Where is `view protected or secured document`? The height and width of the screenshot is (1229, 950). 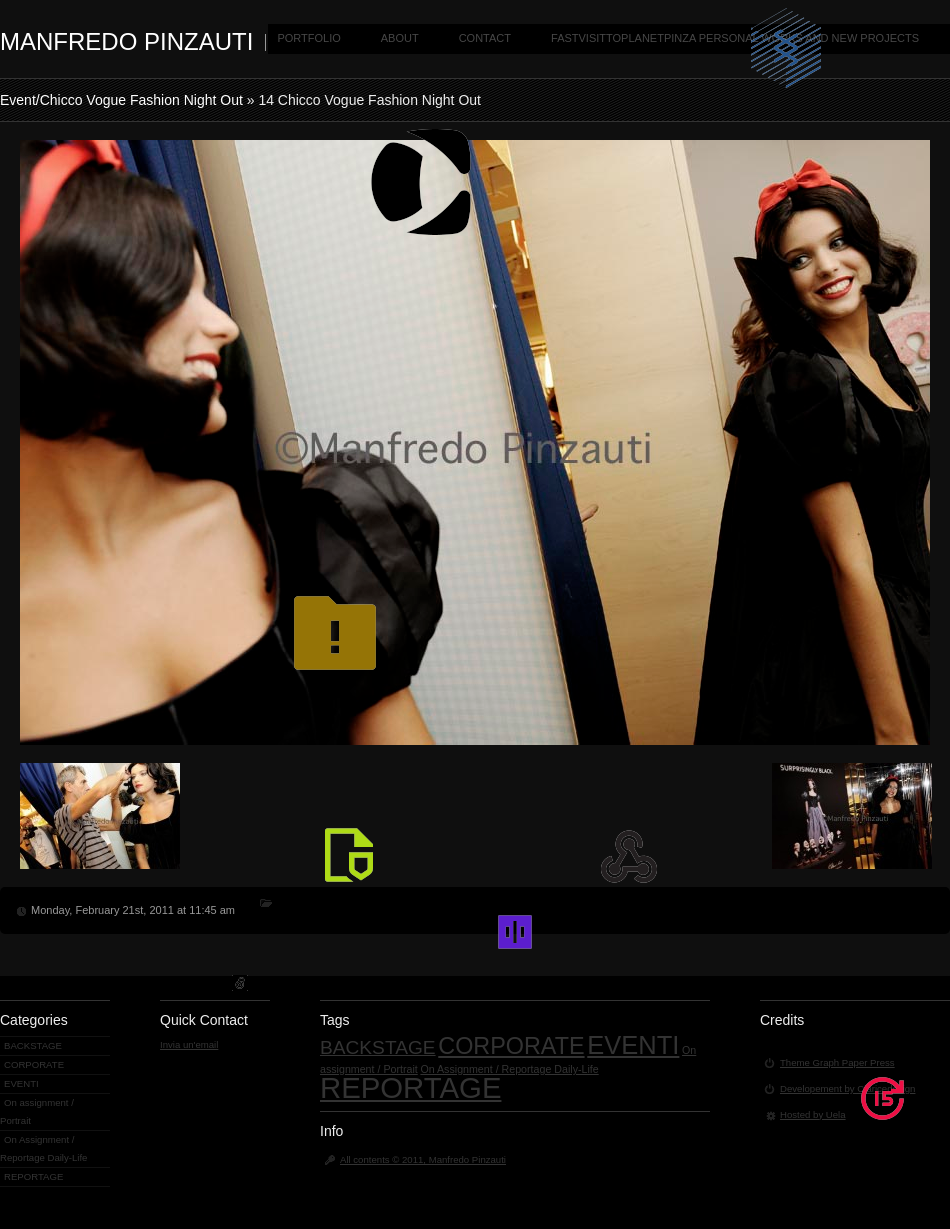 view protected or secured document is located at coordinates (349, 855).